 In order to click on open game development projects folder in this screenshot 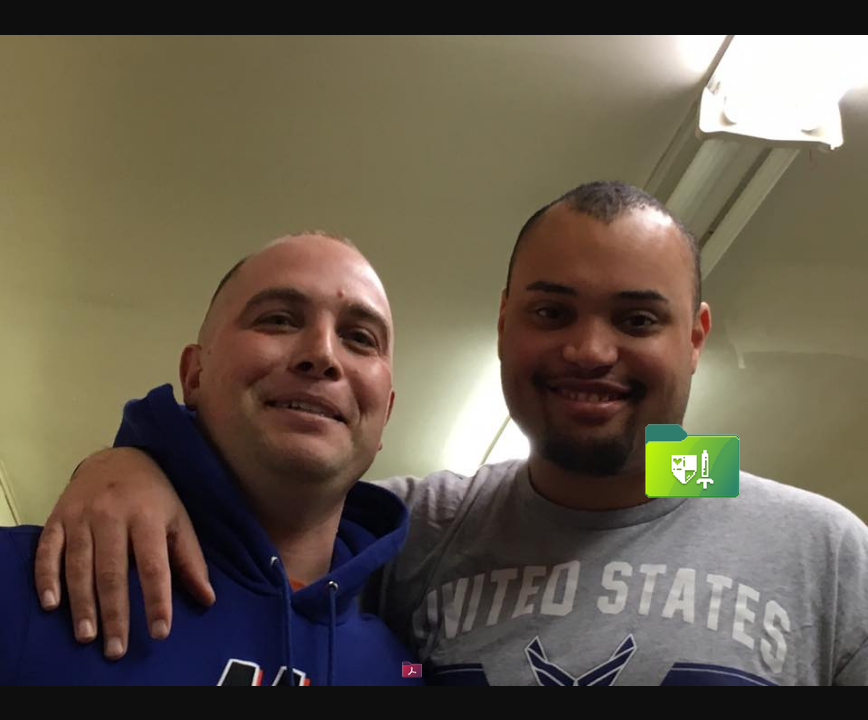, I will do `click(692, 463)`.